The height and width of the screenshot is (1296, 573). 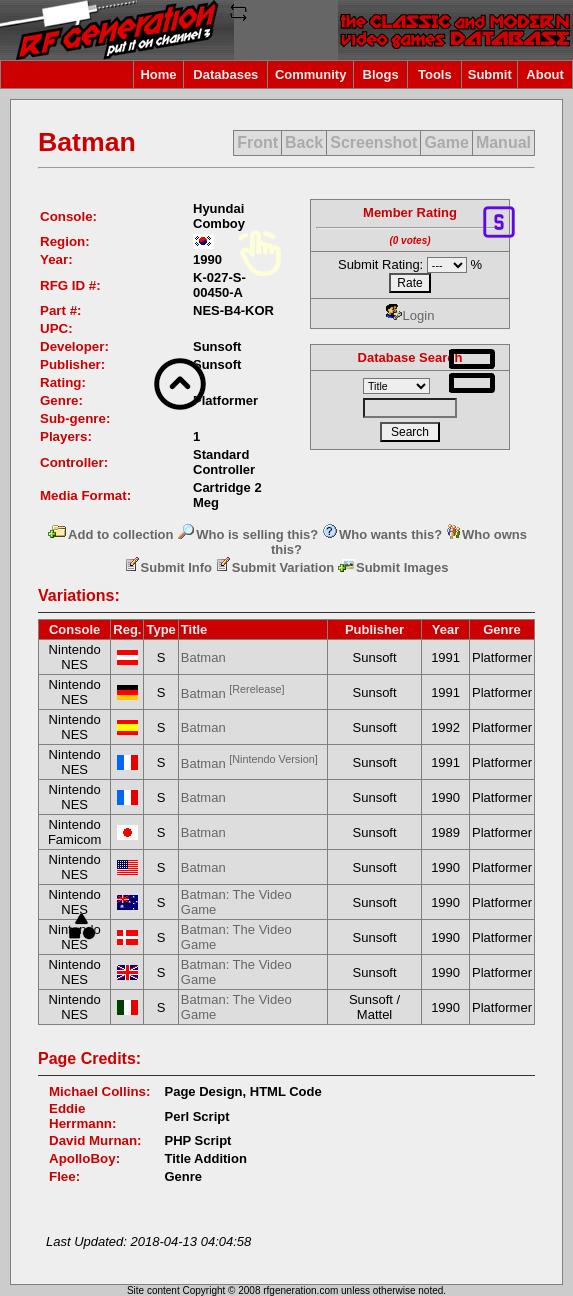 I want to click on view agenda or schedule items, so click(x=473, y=371).